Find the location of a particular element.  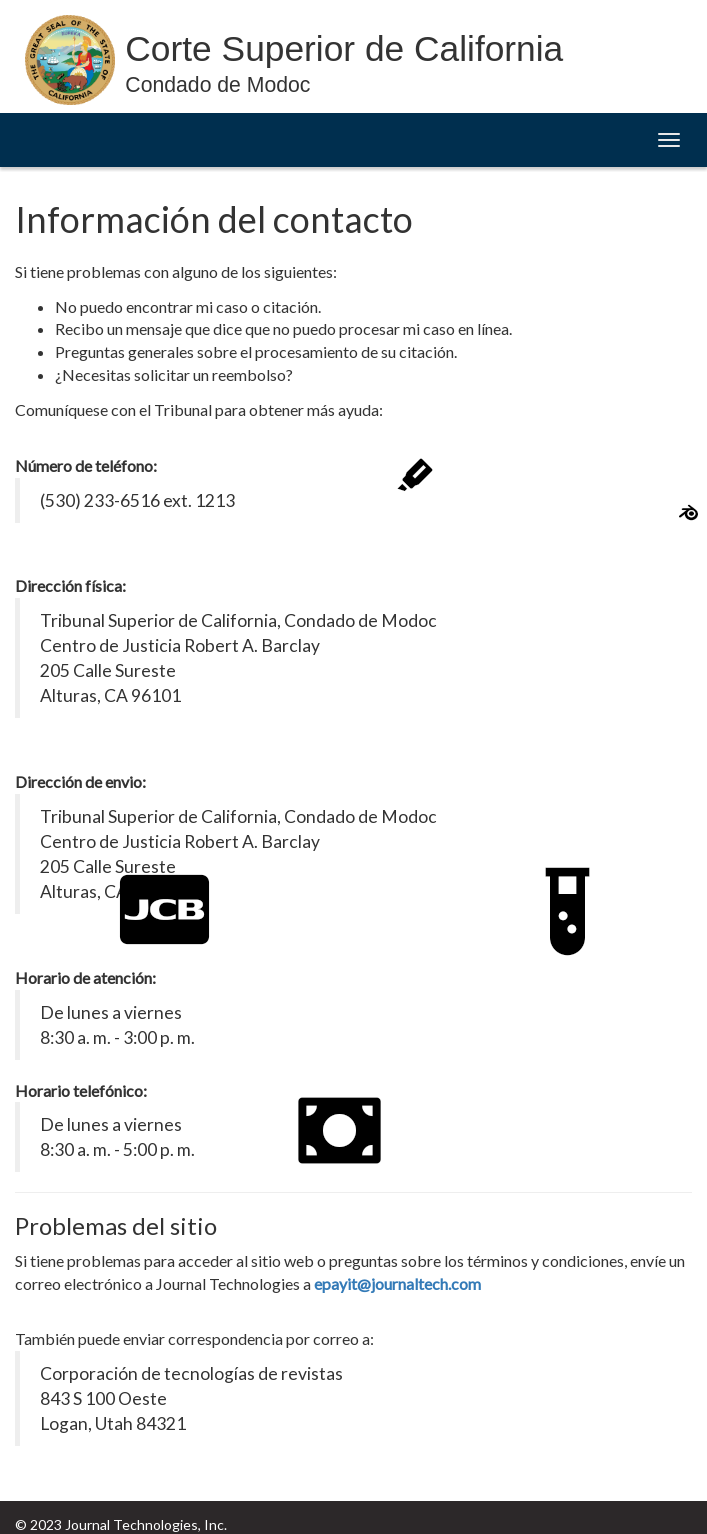

highlight or mark up text is located at coordinates (415, 475).